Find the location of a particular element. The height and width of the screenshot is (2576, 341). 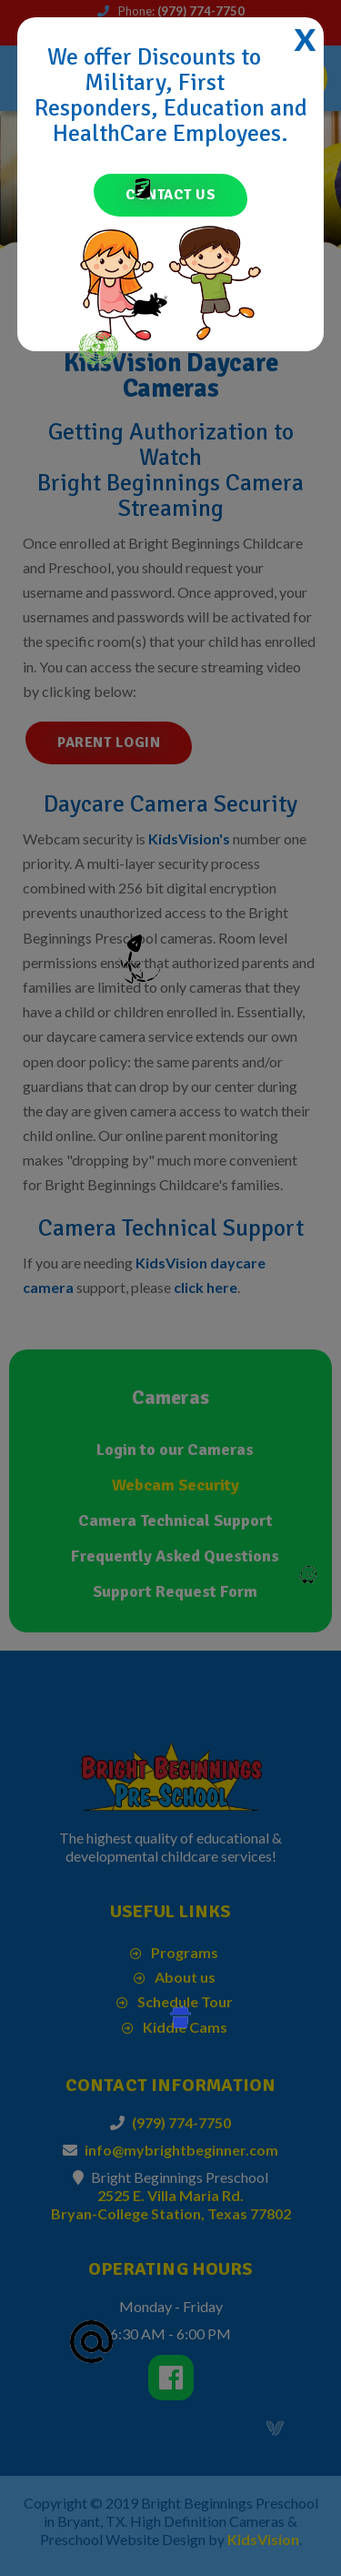

open mail.ru email service is located at coordinates (91, 2341).